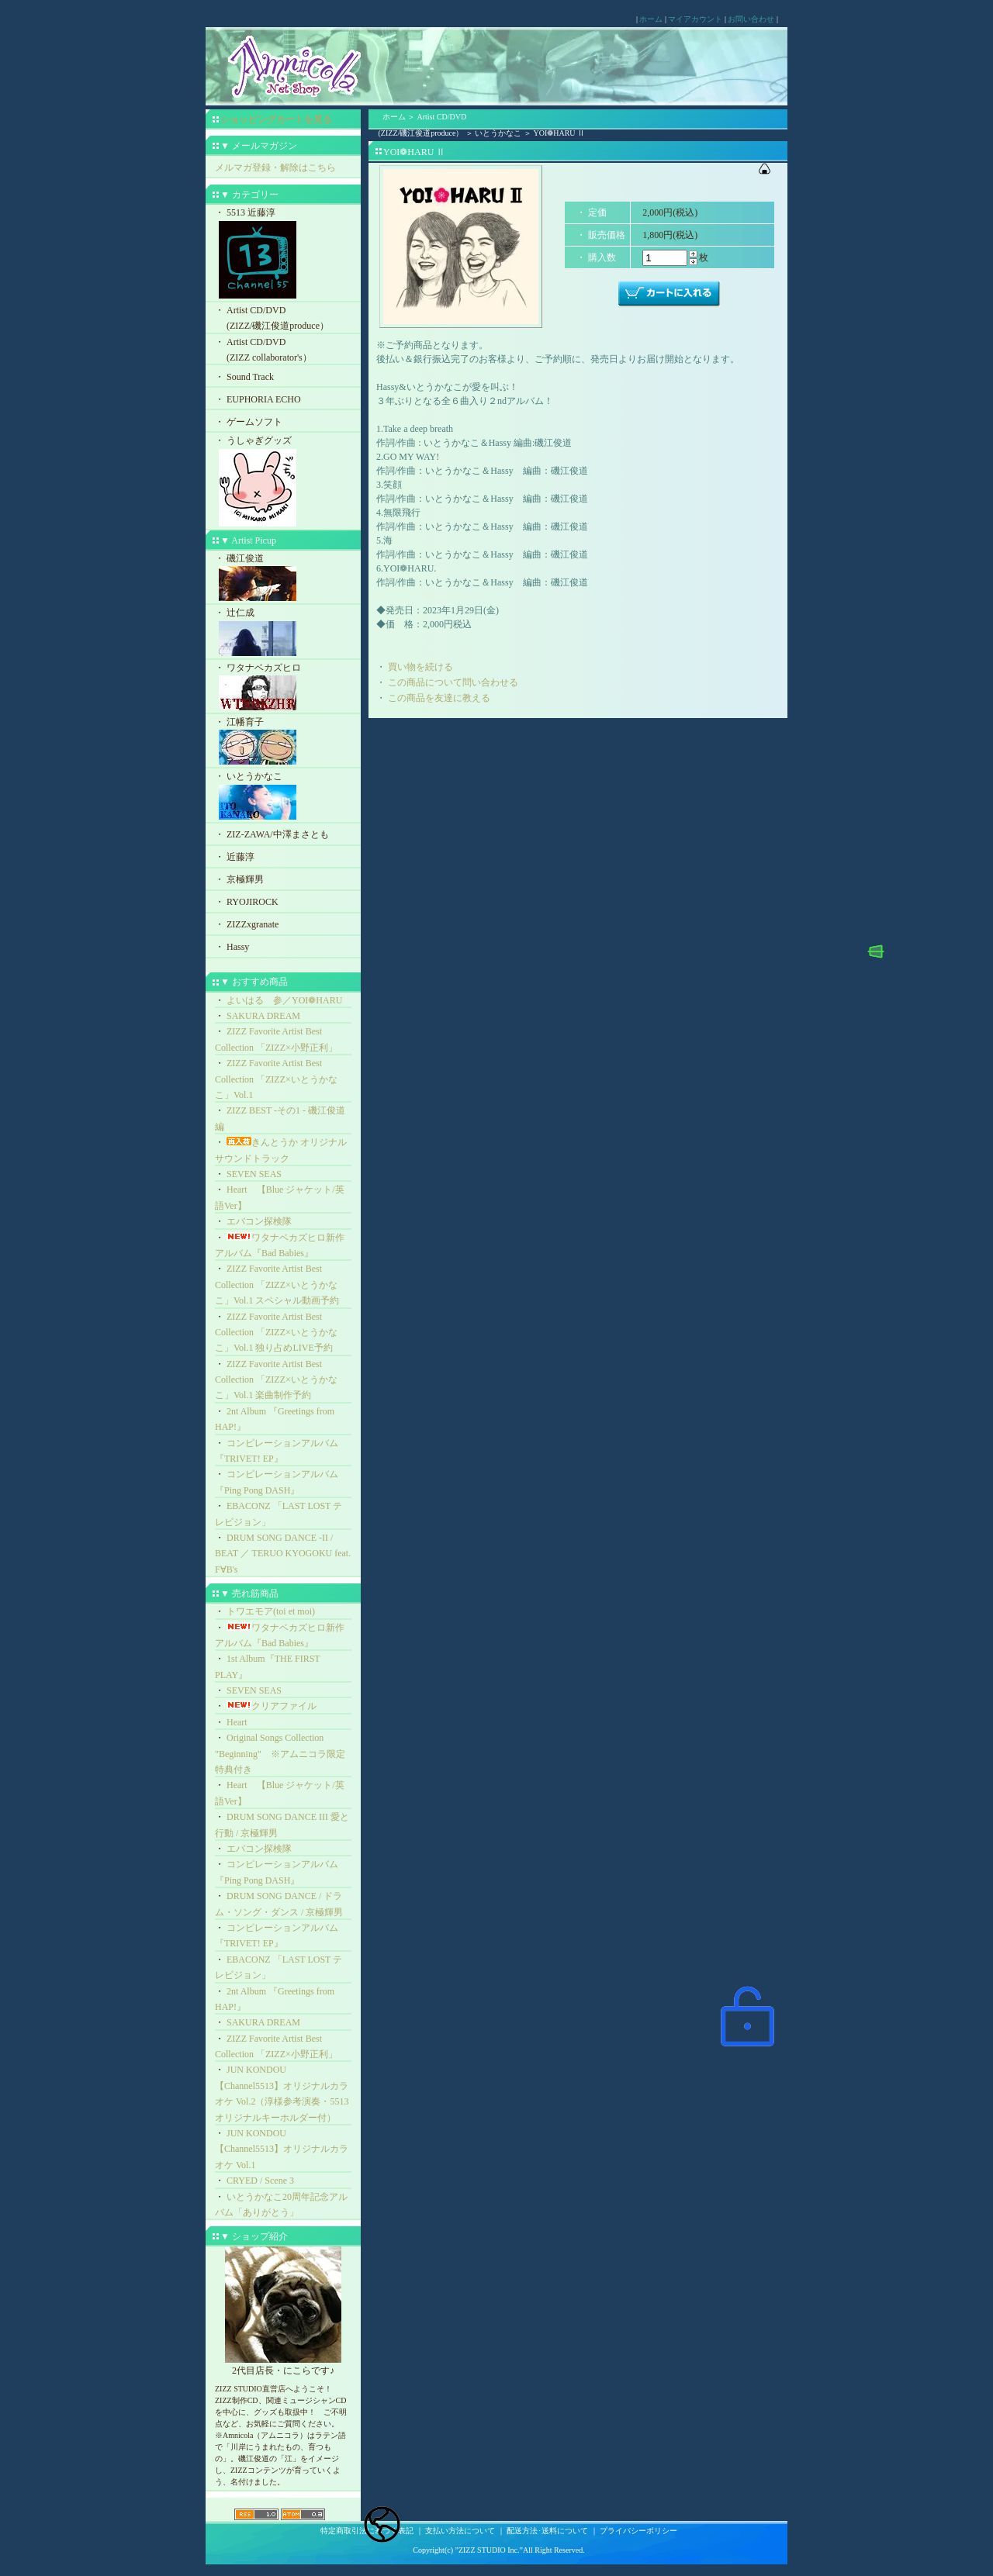 Image resolution: width=993 pixels, height=2576 pixels. What do you see at coordinates (747, 2019) in the screenshot?
I see `unlock this item or content` at bounding box center [747, 2019].